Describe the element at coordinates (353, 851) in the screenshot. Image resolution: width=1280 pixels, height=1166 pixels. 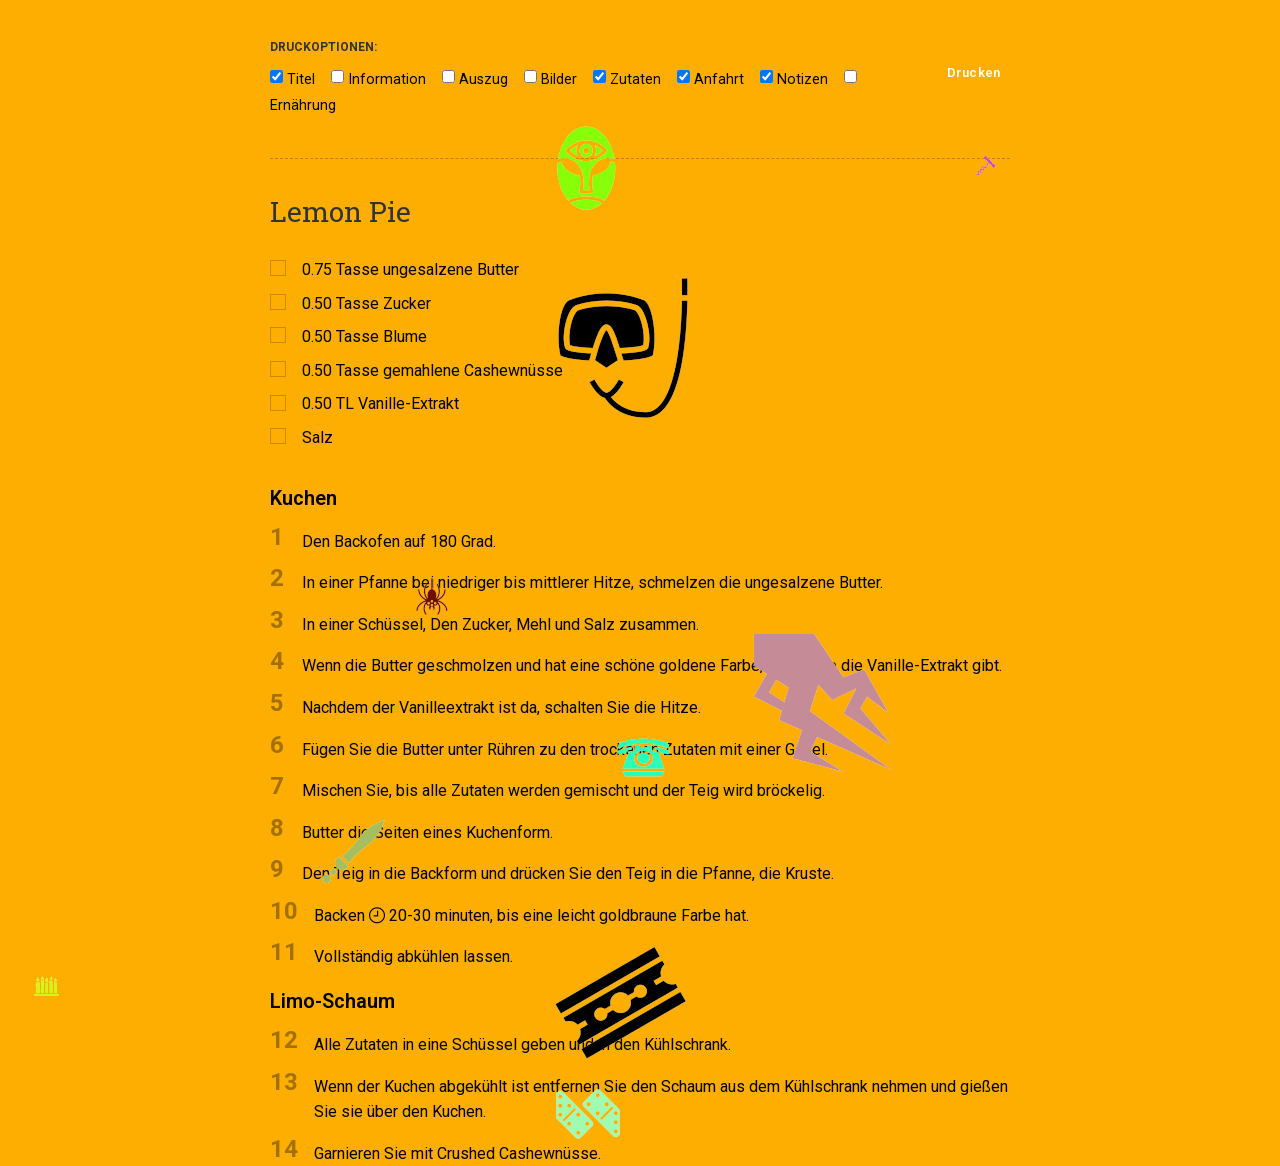
I see `select sword or melee weapon in game` at that location.